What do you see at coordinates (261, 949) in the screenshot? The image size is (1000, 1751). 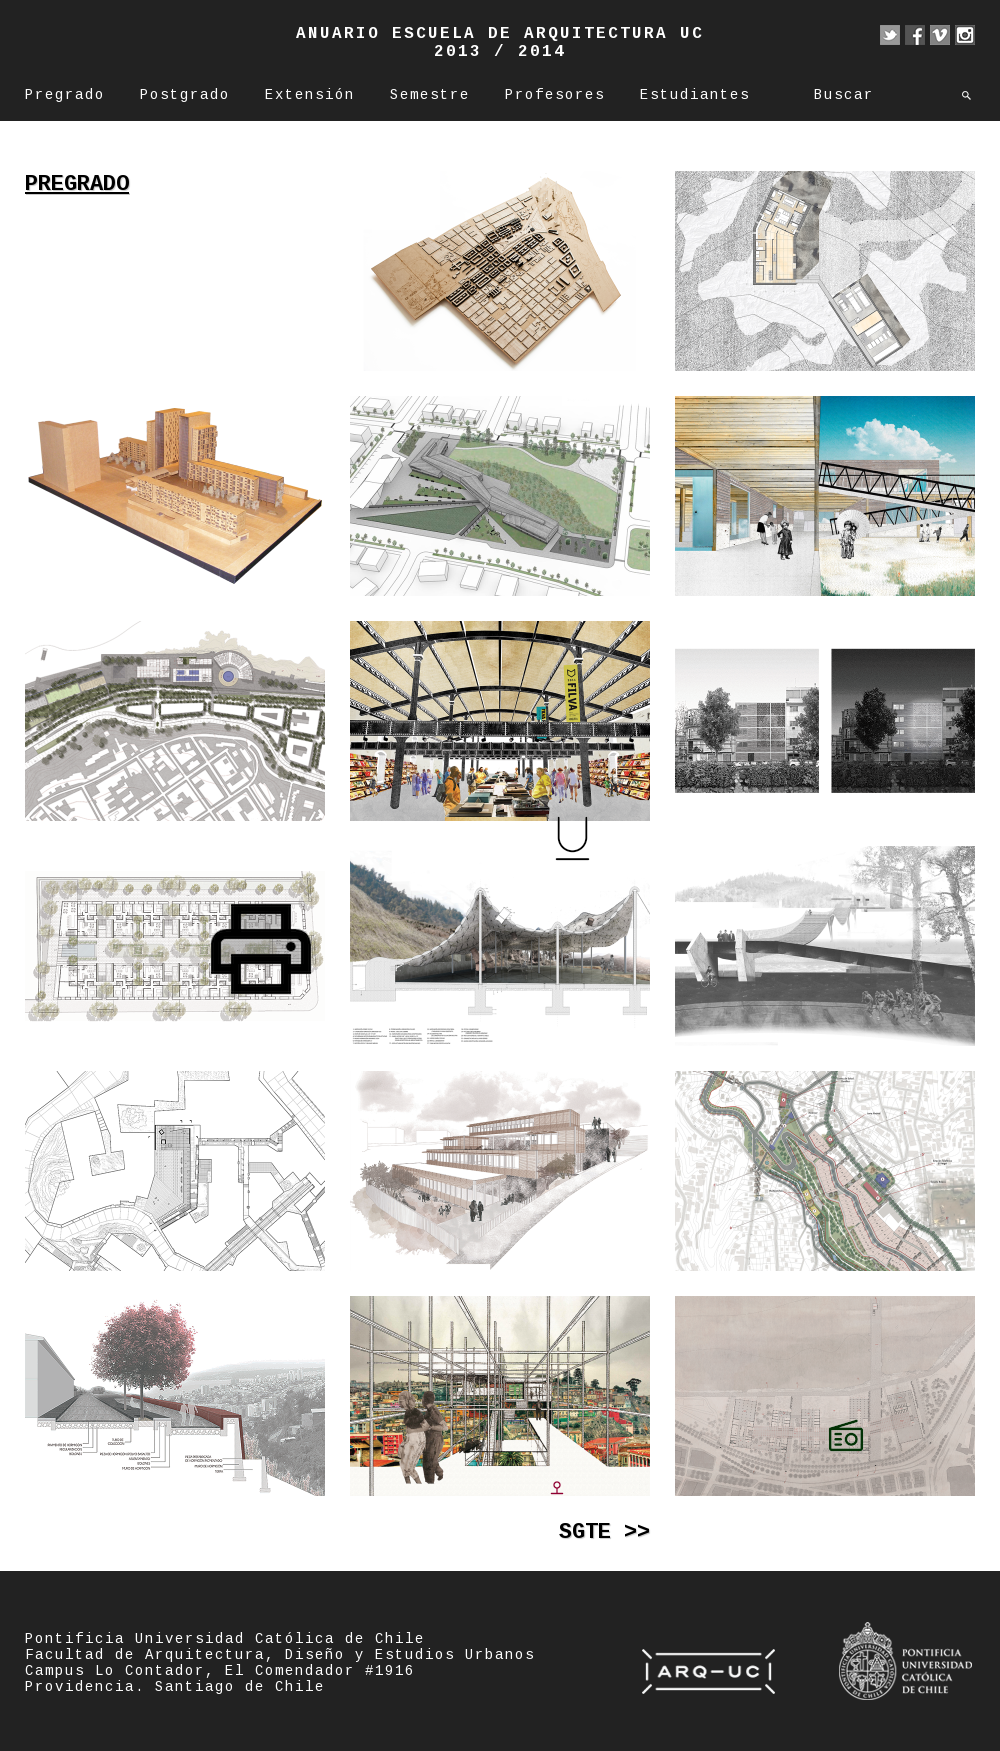 I see `print current document or page` at bounding box center [261, 949].